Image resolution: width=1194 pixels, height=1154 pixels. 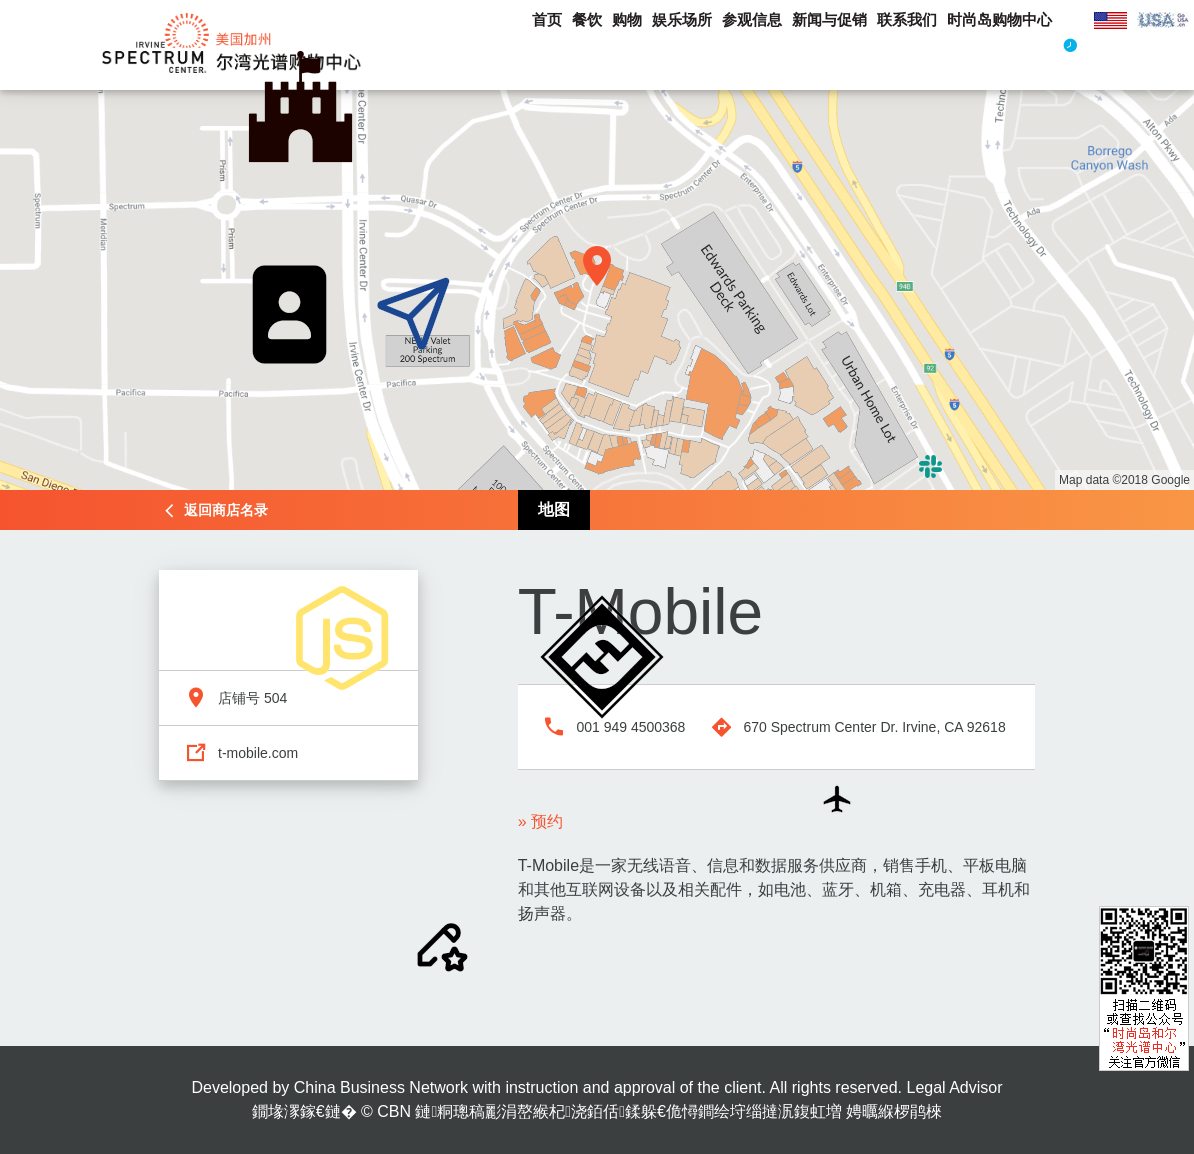 I want to click on fort awesome brand logo, so click(x=300, y=106).